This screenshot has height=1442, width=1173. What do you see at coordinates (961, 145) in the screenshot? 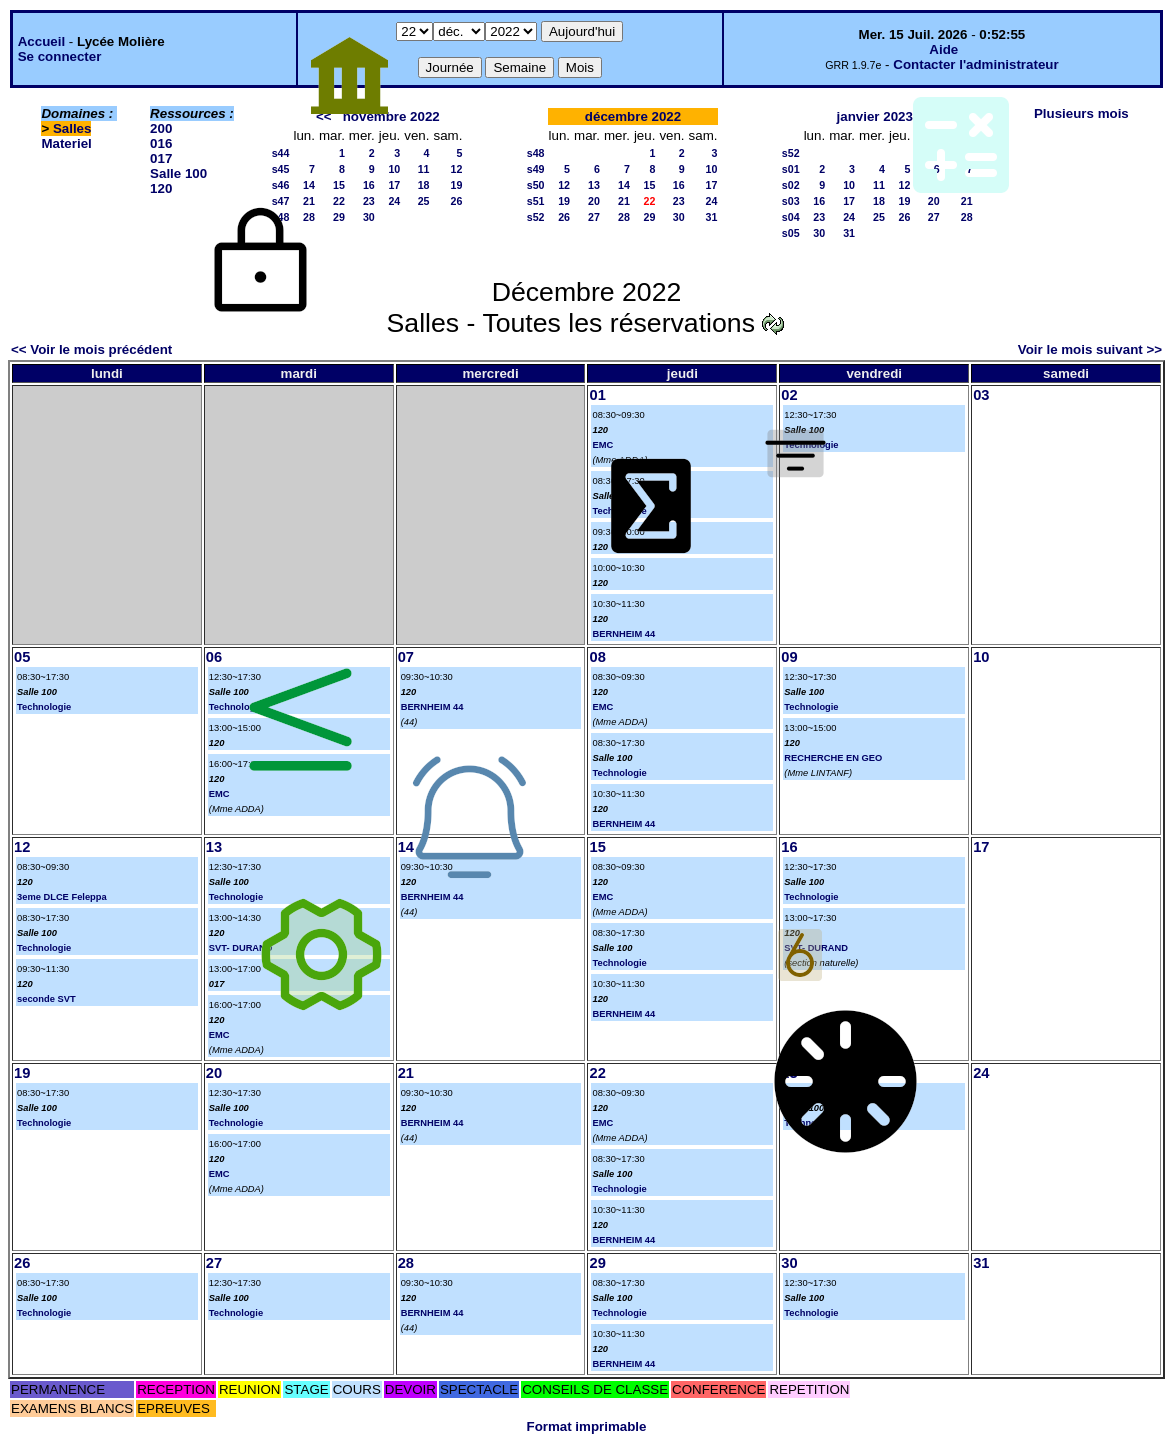
I see `open calculator or math tools` at bounding box center [961, 145].